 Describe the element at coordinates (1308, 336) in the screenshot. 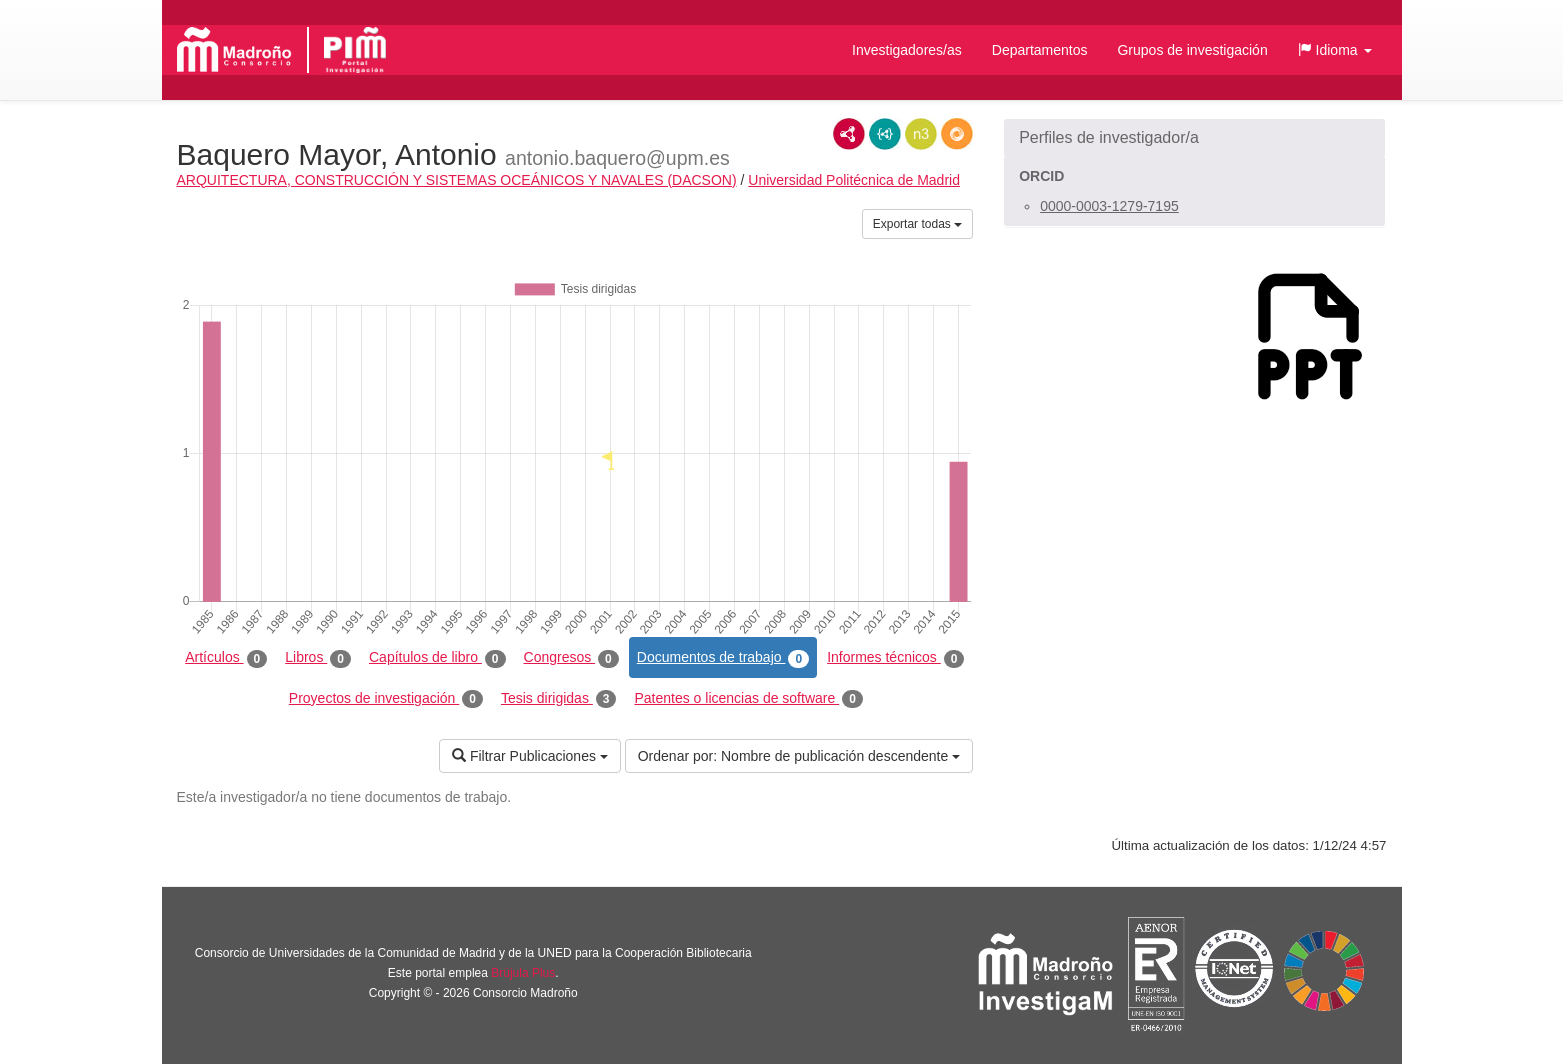

I see `PowerPoint file type indicator` at that location.